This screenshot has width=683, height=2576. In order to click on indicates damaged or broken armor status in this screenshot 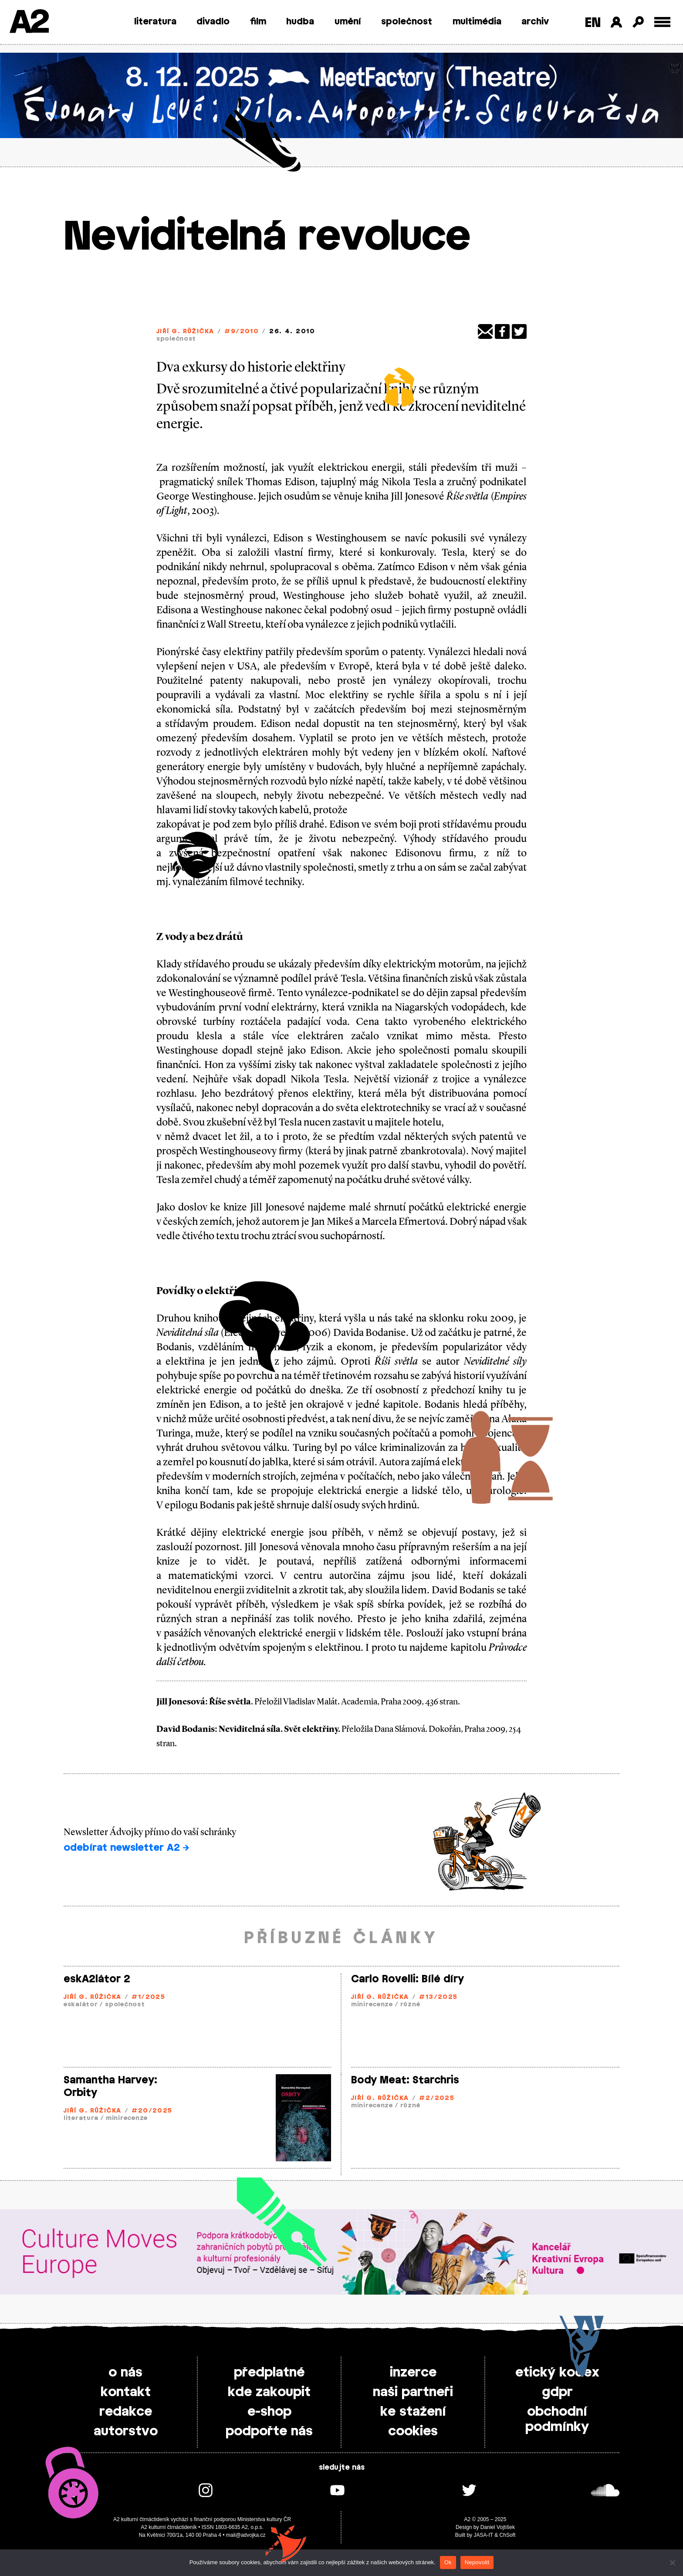, I will do `click(399, 387)`.